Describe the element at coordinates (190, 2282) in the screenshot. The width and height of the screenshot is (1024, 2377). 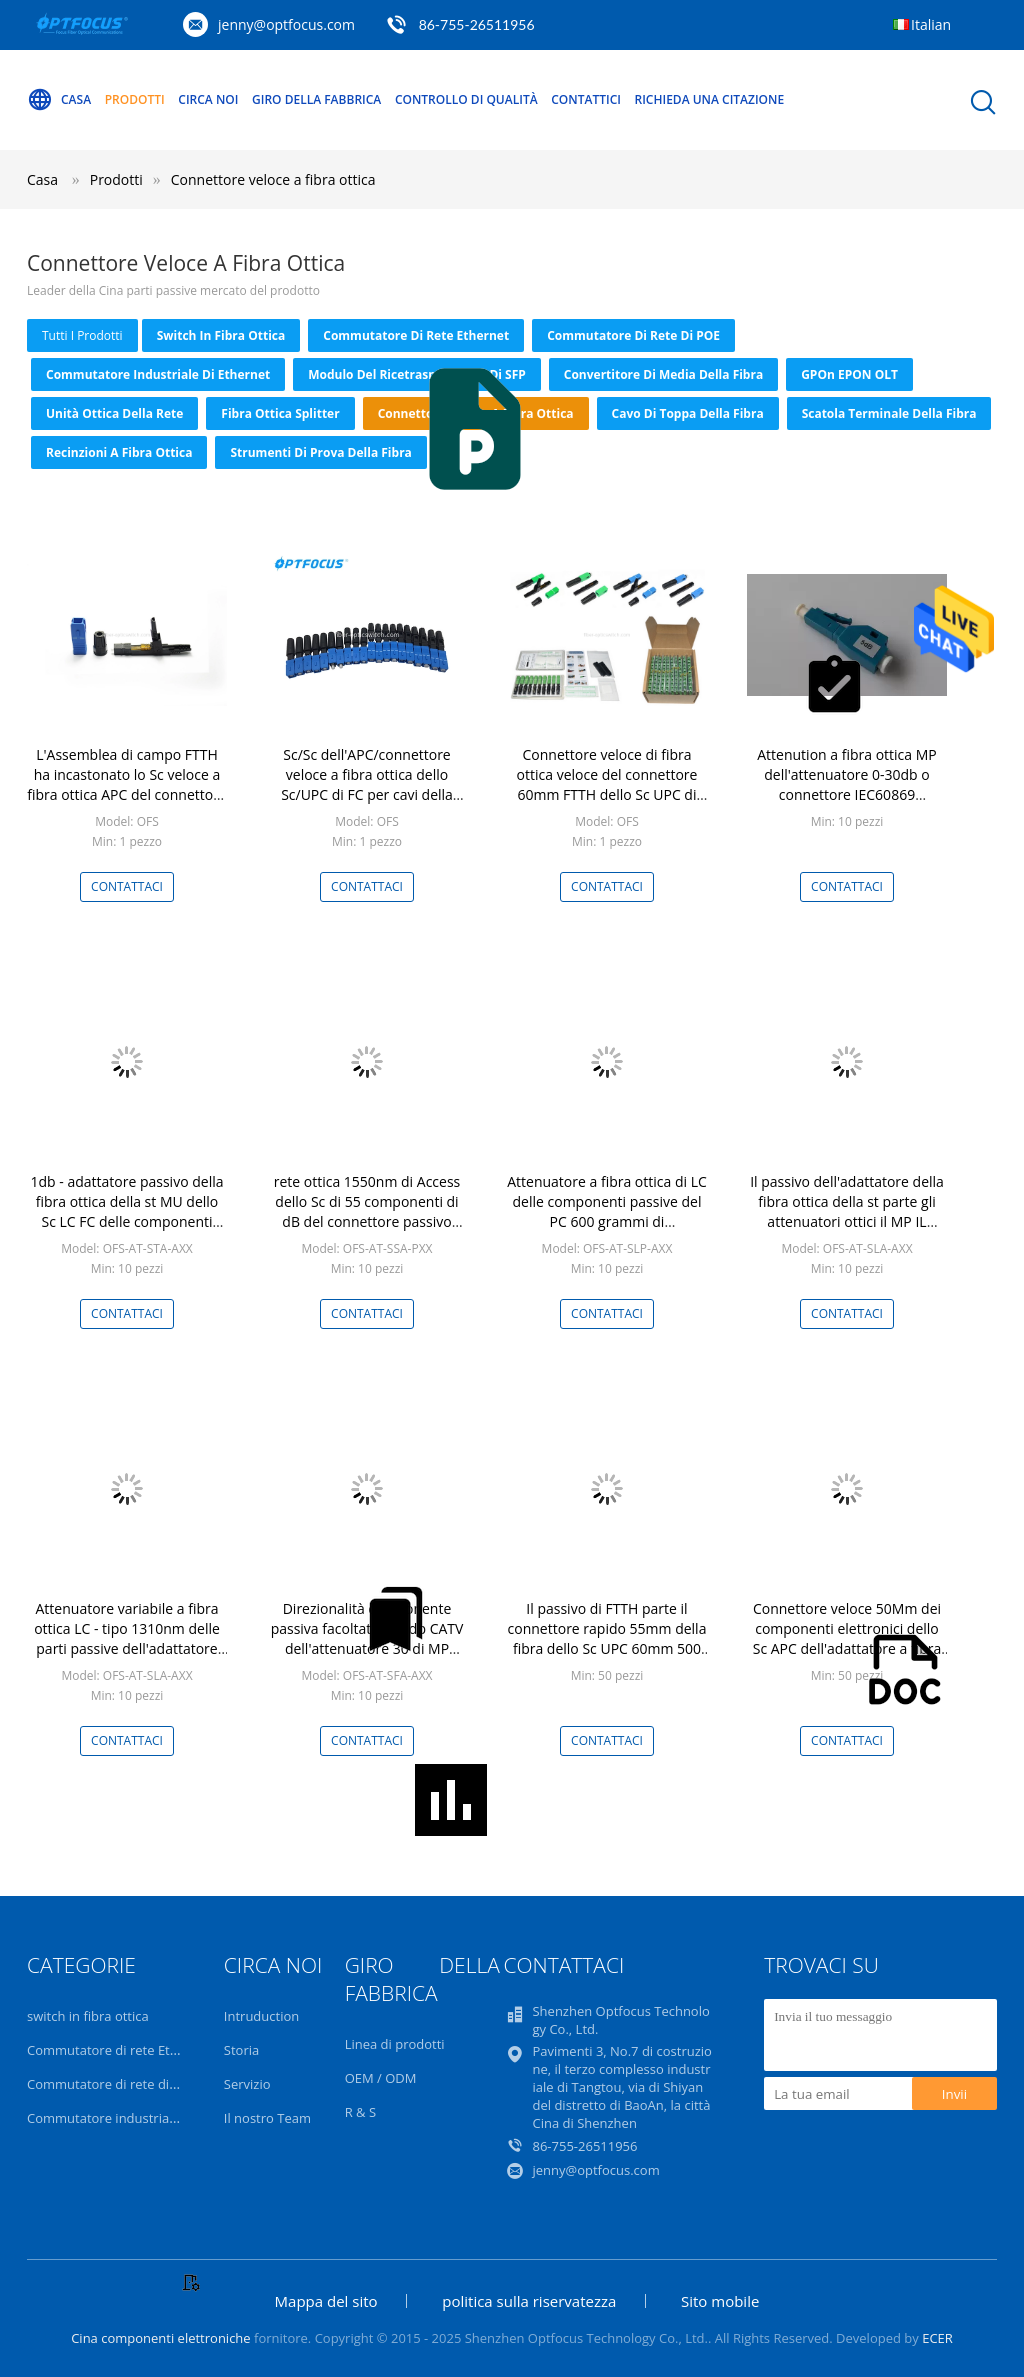
I see `adjust room or space settings` at that location.